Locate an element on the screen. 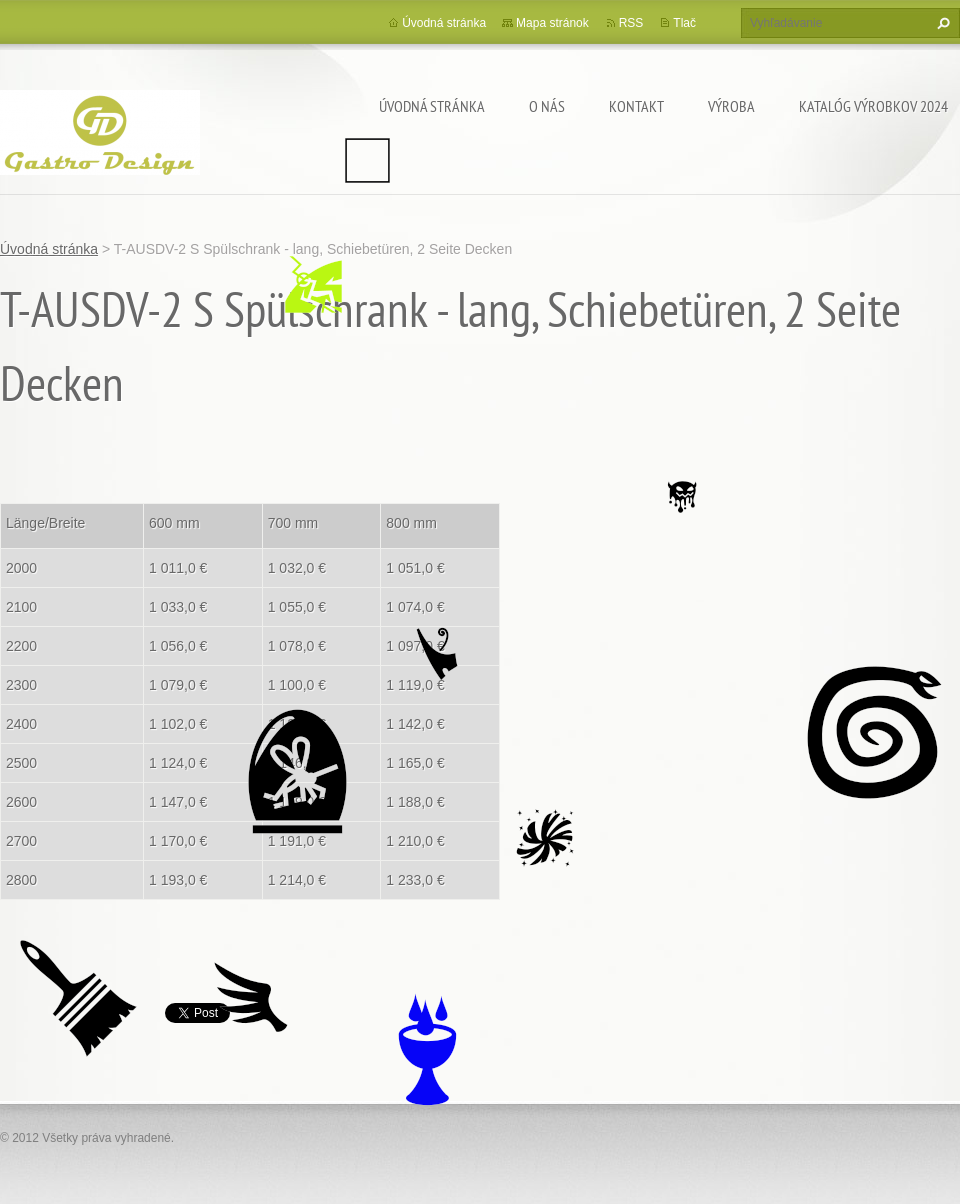 The height and width of the screenshot is (1204, 960). activate a lightning-based attack or ability is located at coordinates (313, 284).